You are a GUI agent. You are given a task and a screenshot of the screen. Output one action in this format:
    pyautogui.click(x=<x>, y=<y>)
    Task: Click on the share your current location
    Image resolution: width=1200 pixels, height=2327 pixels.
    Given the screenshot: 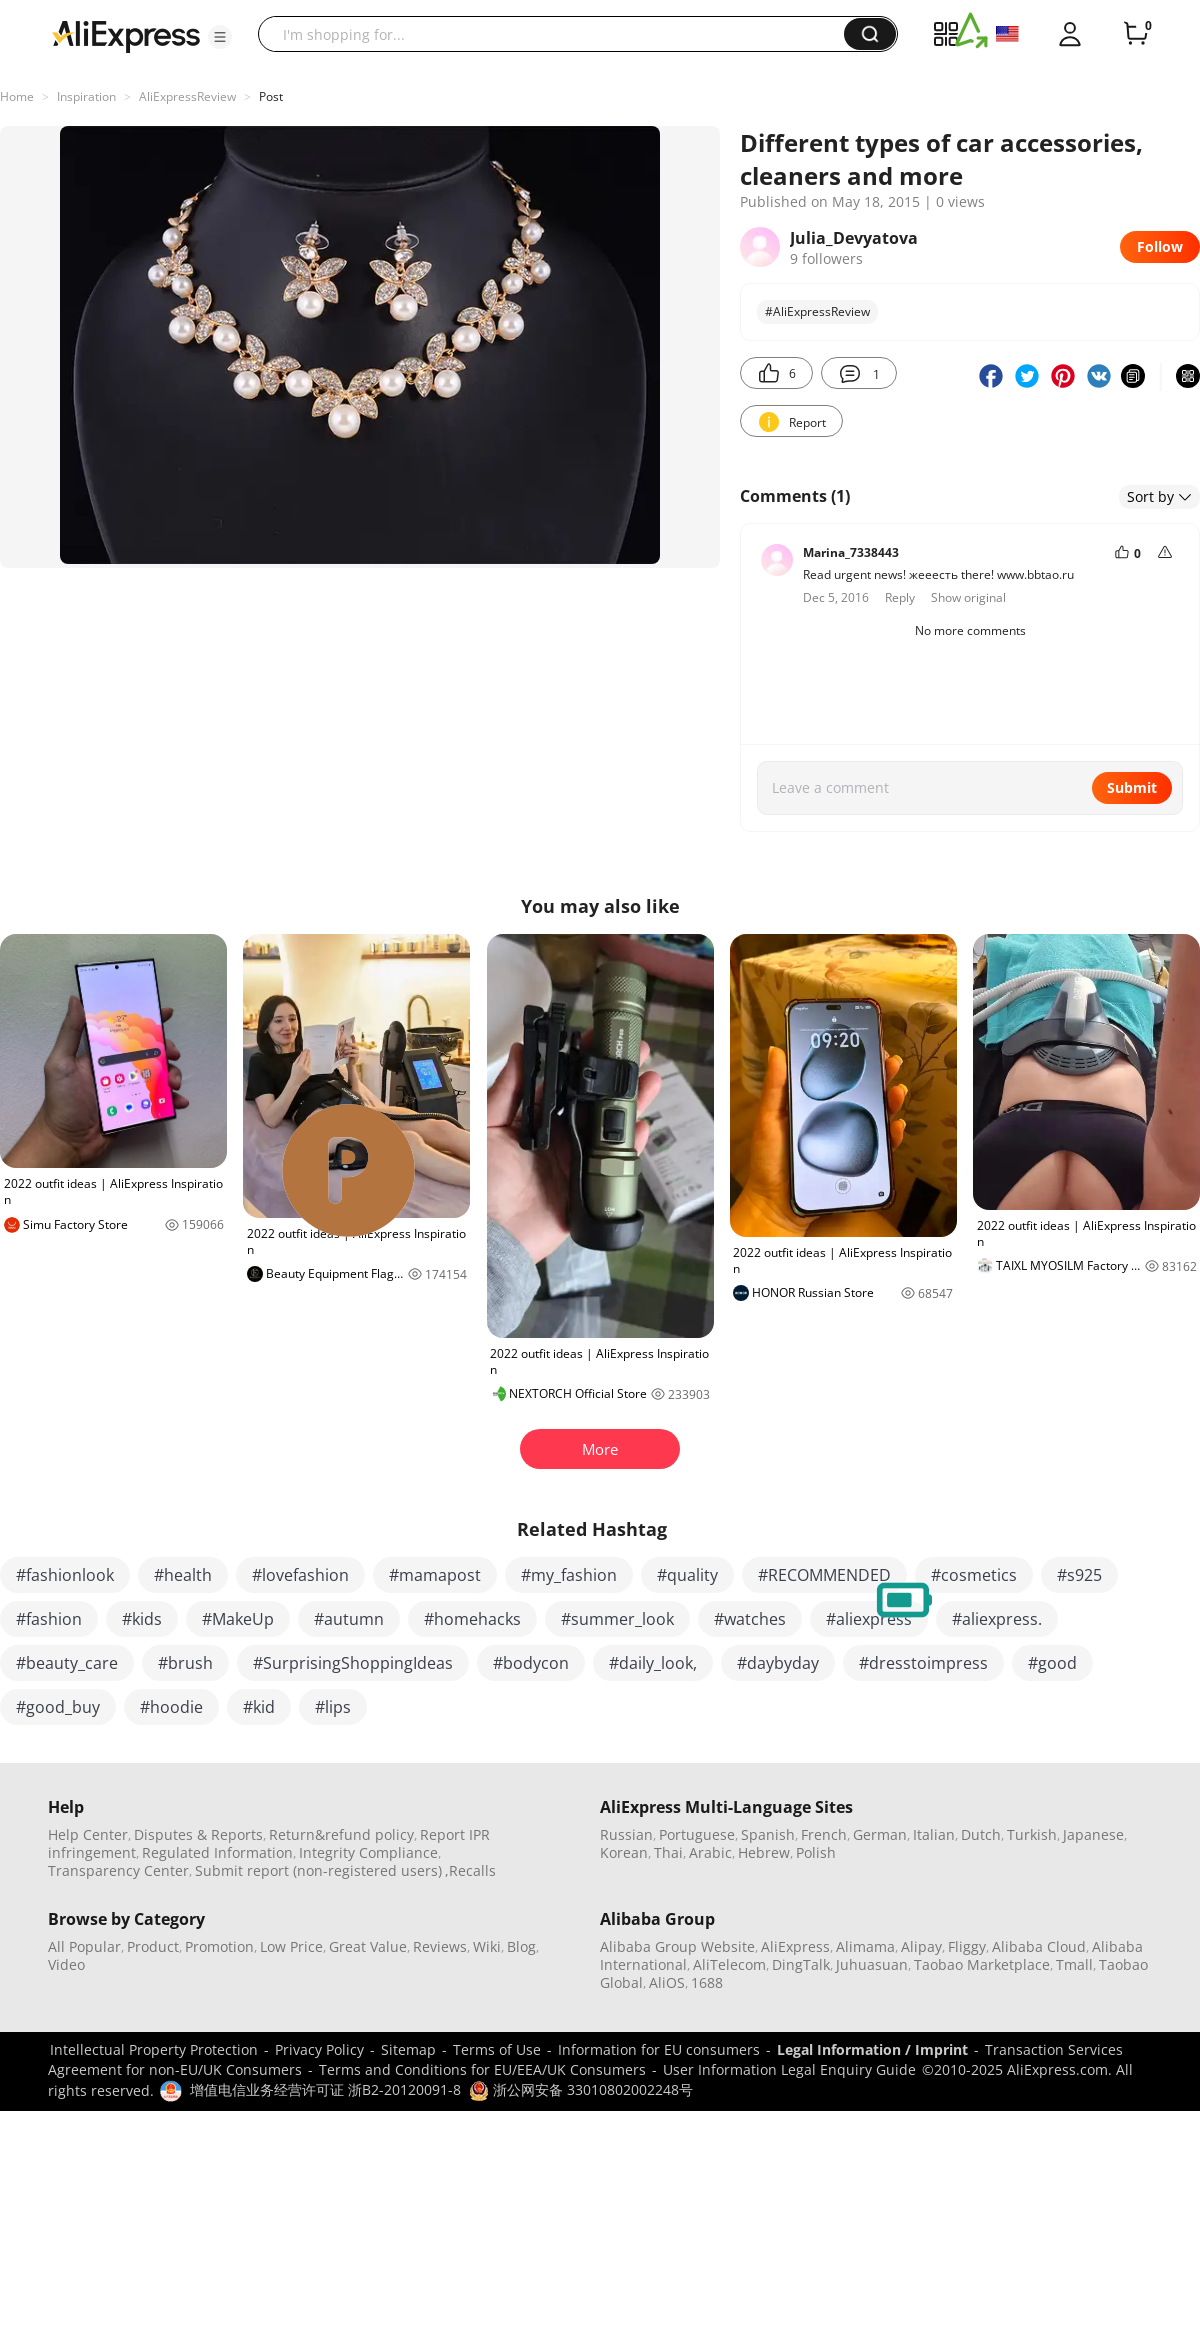 What is the action you would take?
    pyautogui.click(x=970, y=29)
    